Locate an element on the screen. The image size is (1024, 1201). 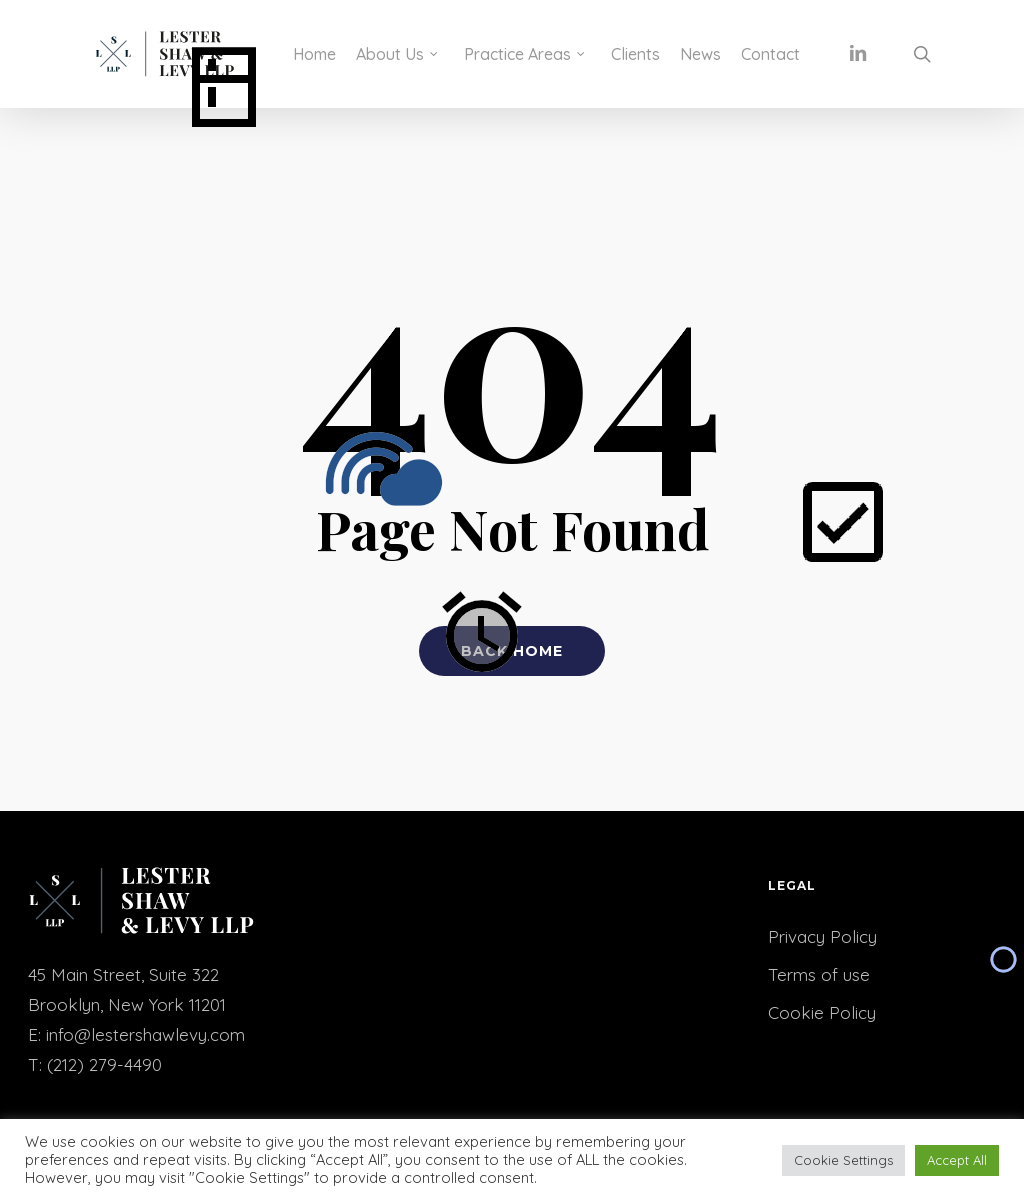
select or confirm an option is located at coordinates (843, 522).